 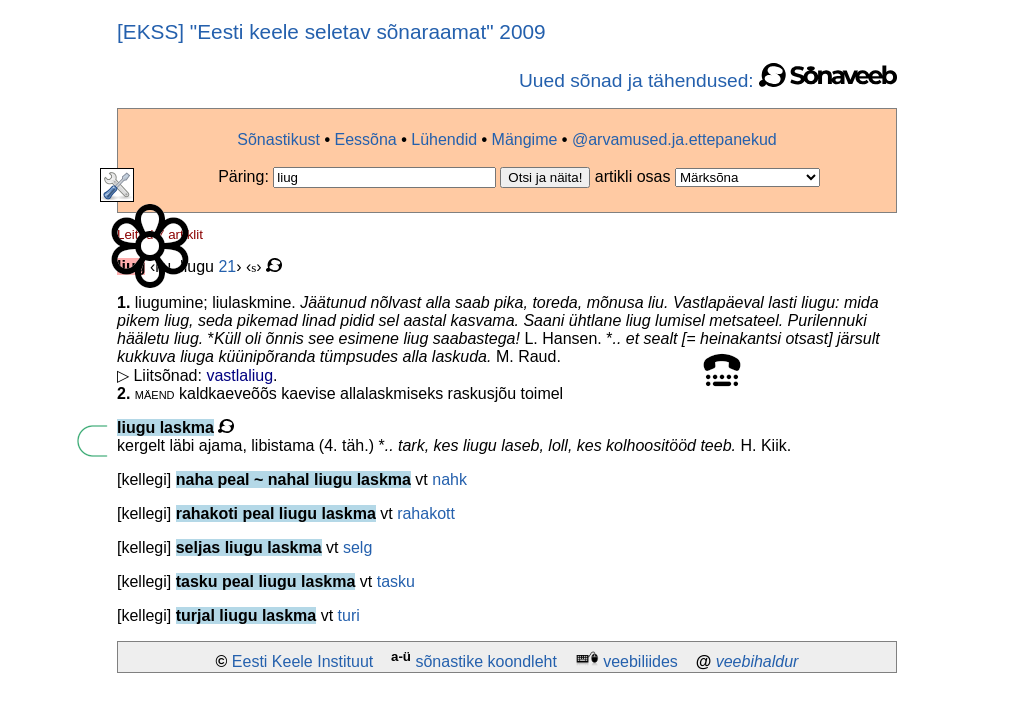 What do you see at coordinates (722, 370) in the screenshot?
I see `enable tty/tdd accessibility for hearing-impaired calls` at bounding box center [722, 370].